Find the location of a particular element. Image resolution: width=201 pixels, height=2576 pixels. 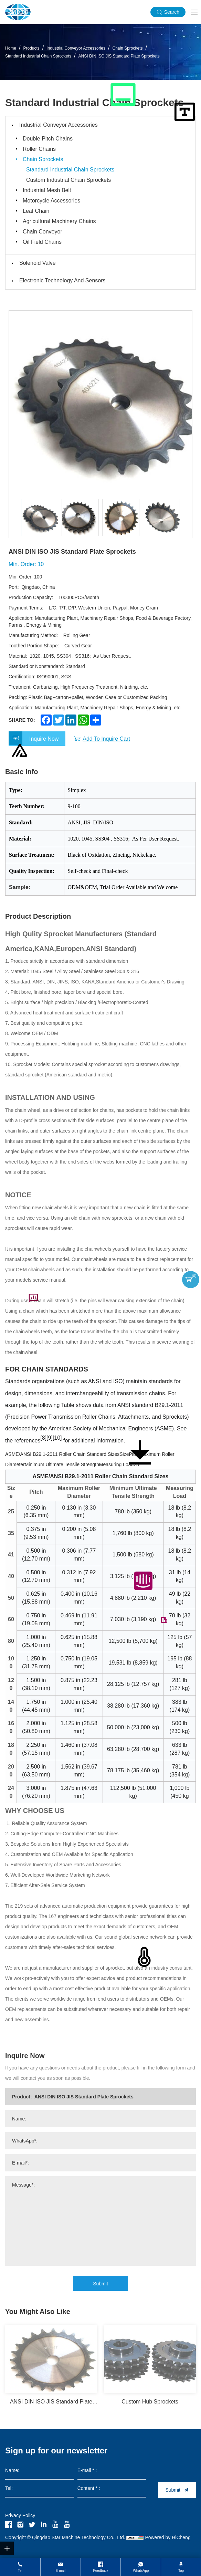

open intercom chat support is located at coordinates (143, 1581).